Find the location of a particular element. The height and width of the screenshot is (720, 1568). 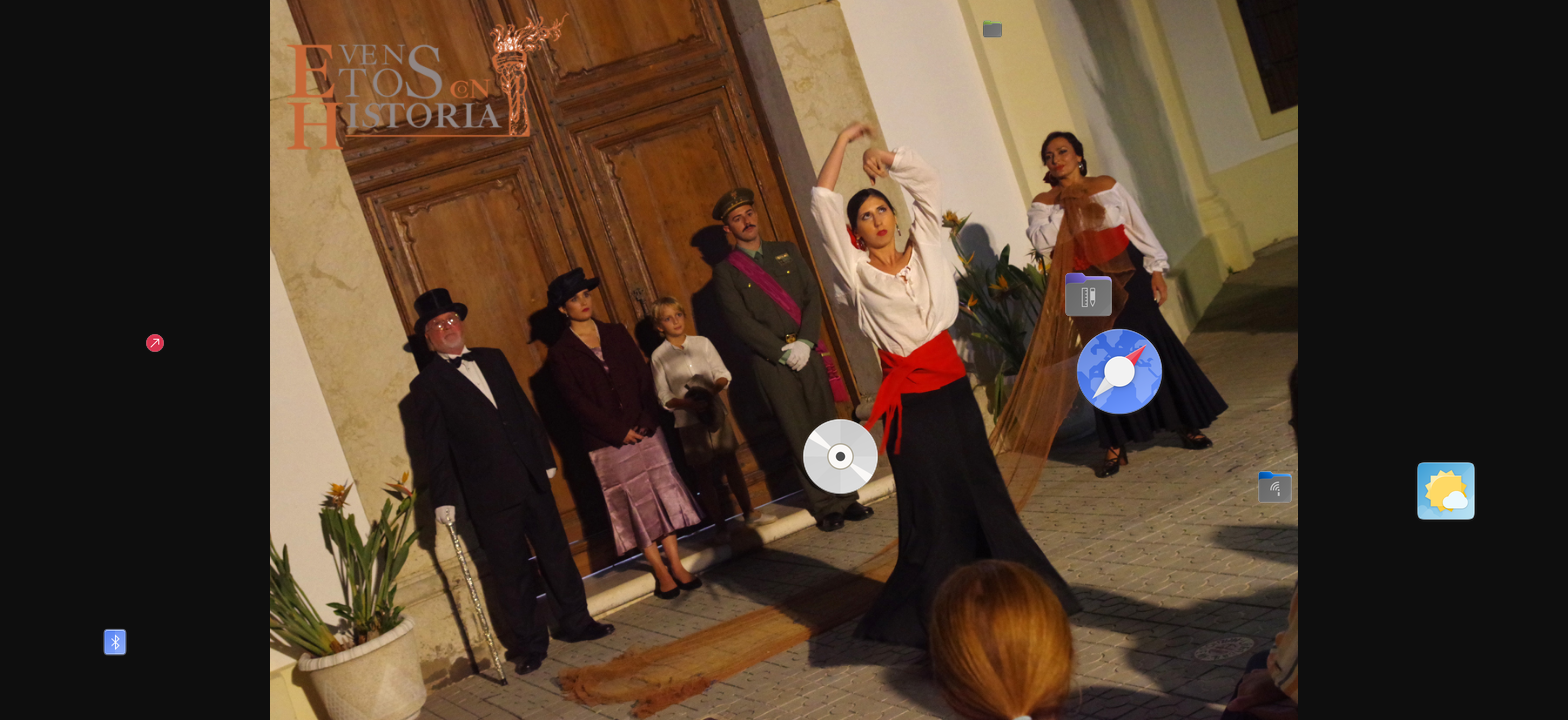

open templates folder is located at coordinates (1088, 294).